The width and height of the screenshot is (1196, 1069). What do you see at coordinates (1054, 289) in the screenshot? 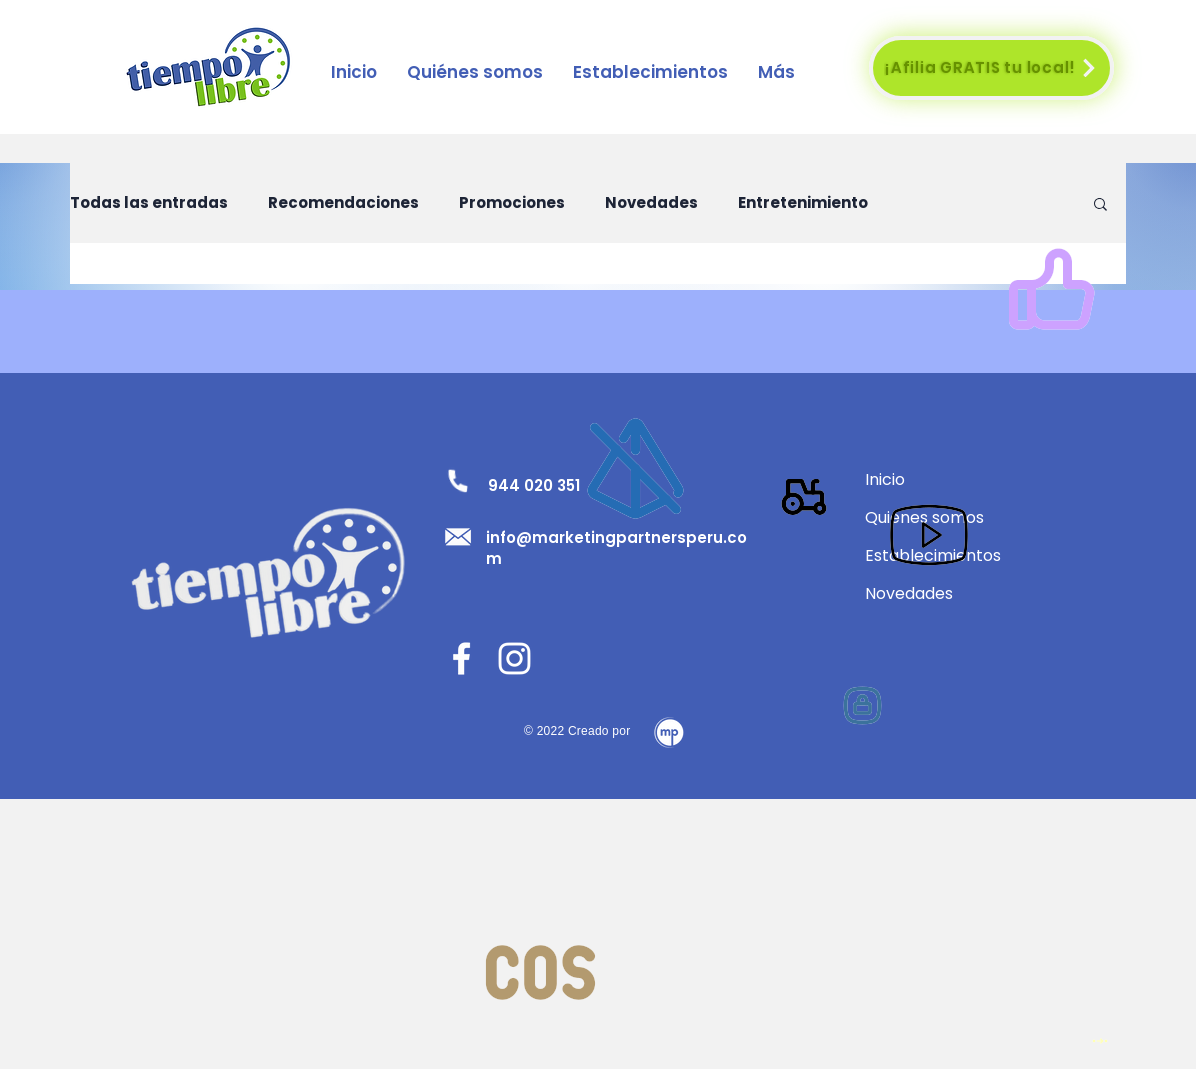
I see `like or upvote content` at bounding box center [1054, 289].